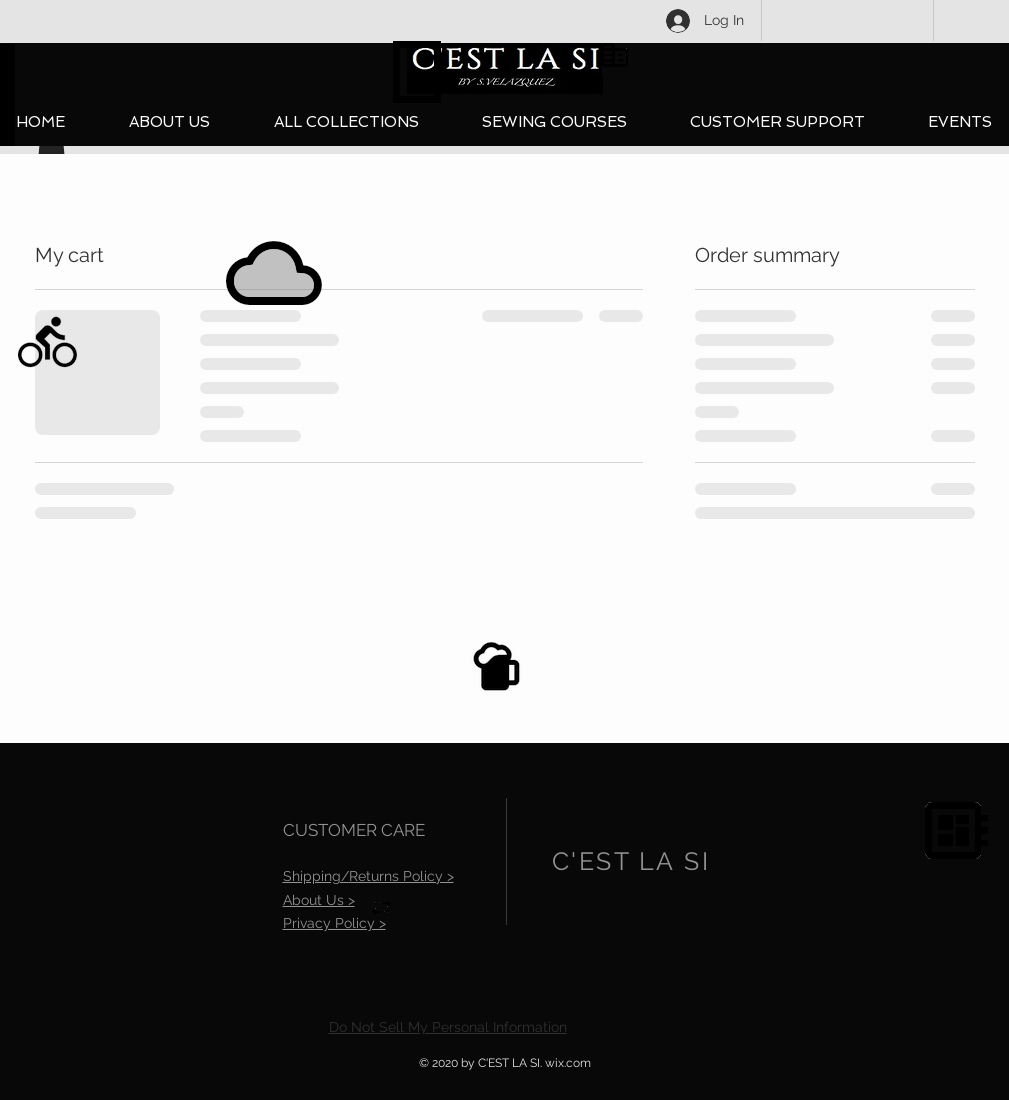 The width and height of the screenshot is (1009, 1100). What do you see at coordinates (274, 273) in the screenshot?
I see `access cloud storage` at bounding box center [274, 273].